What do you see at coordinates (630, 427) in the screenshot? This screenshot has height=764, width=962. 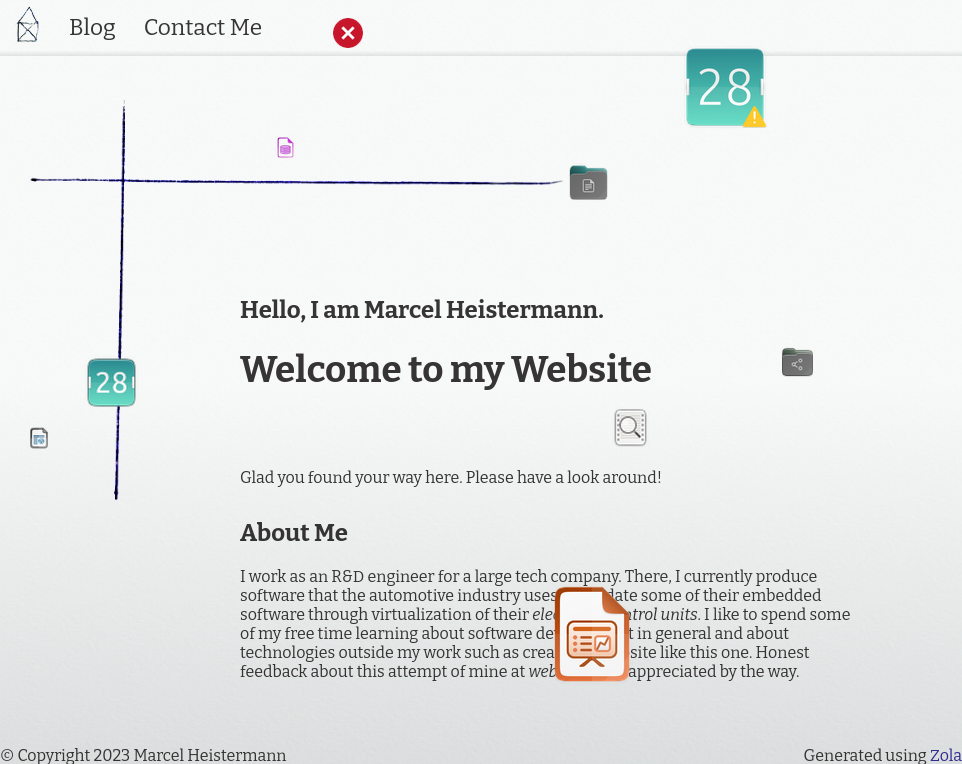 I see `open the log viewer application` at bounding box center [630, 427].